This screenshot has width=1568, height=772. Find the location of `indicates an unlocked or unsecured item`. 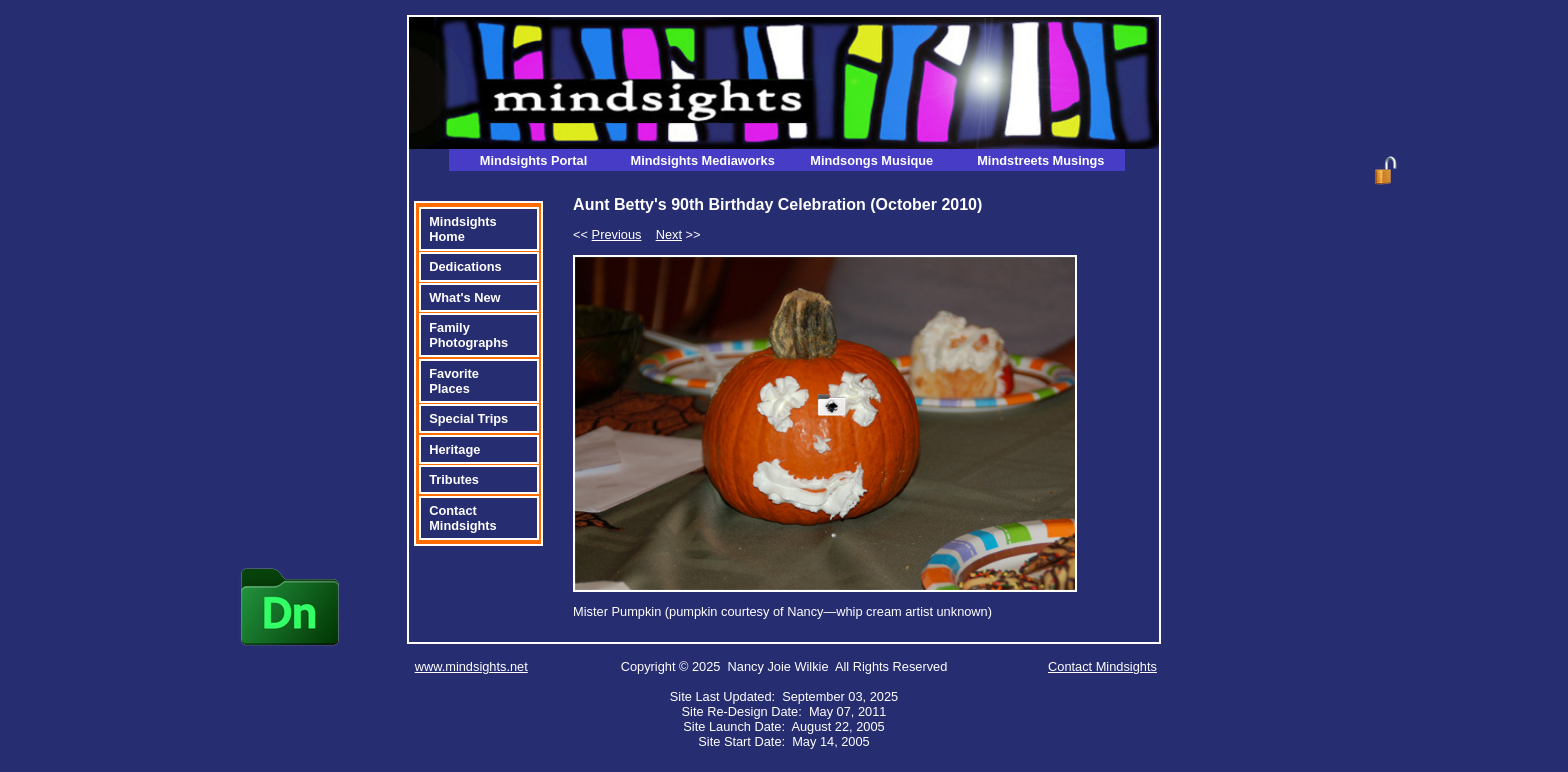

indicates an unlocked or unsecured item is located at coordinates (1385, 170).